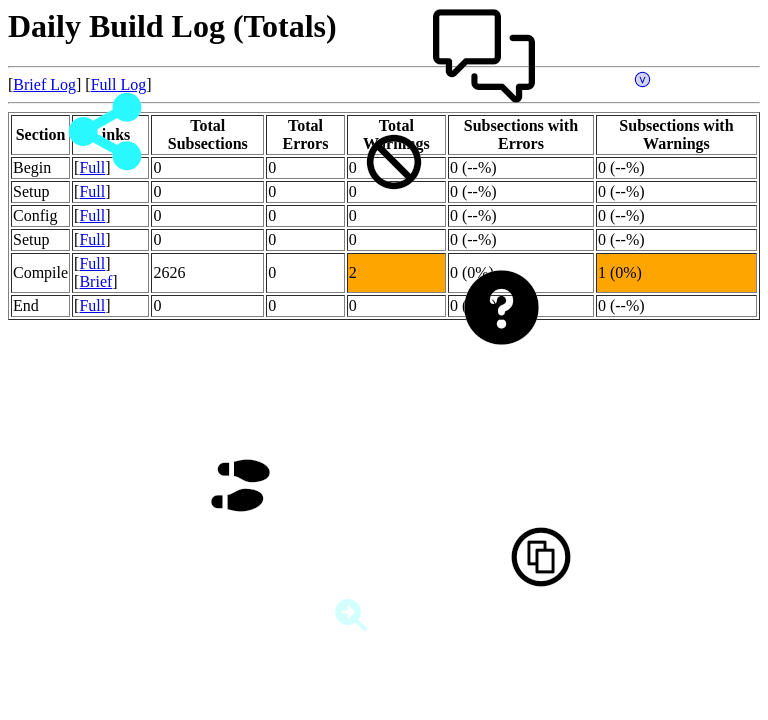 Image resolution: width=768 pixels, height=720 pixels. Describe the element at coordinates (351, 615) in the screenshot. I see `search and navigate to result` at that location.